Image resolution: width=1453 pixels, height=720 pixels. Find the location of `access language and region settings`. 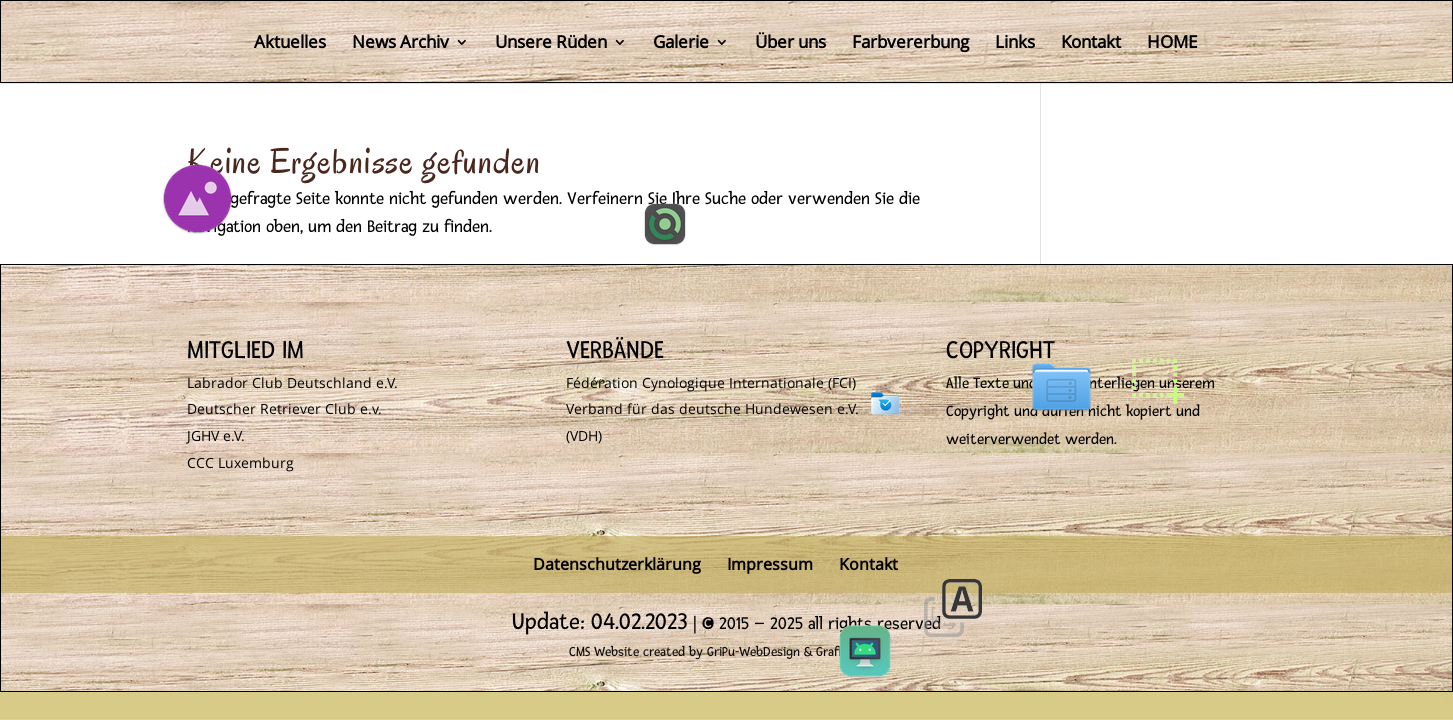

access language and region settings is located at coordinates (953, 608).